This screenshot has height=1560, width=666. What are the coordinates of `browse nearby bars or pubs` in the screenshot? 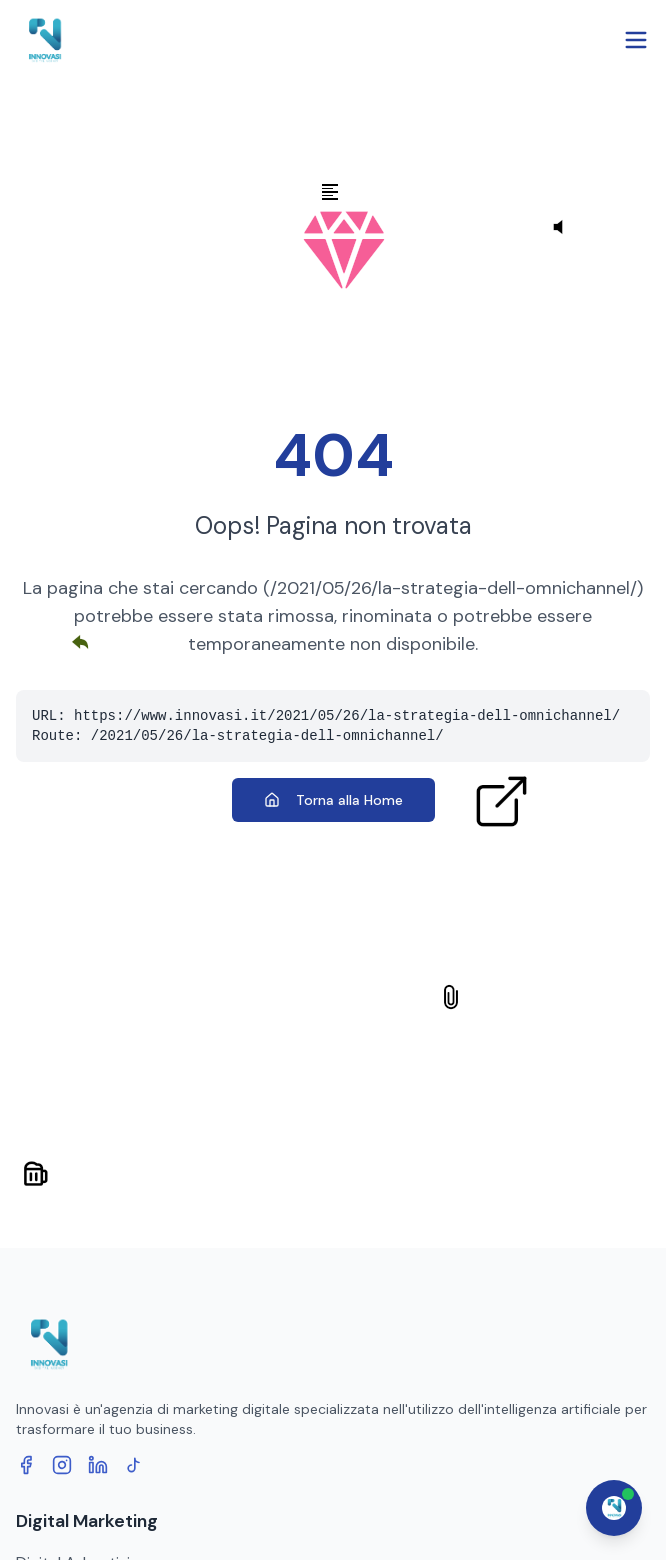 It's located at (34, 1174).